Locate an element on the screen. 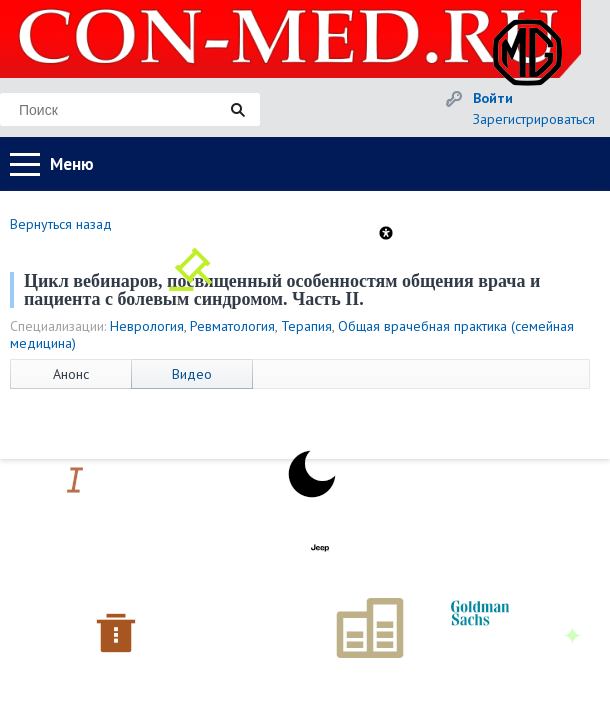 This screenshot has height=720, width=610. toggle dark mode or night theme is located at coordinates (312, 474).